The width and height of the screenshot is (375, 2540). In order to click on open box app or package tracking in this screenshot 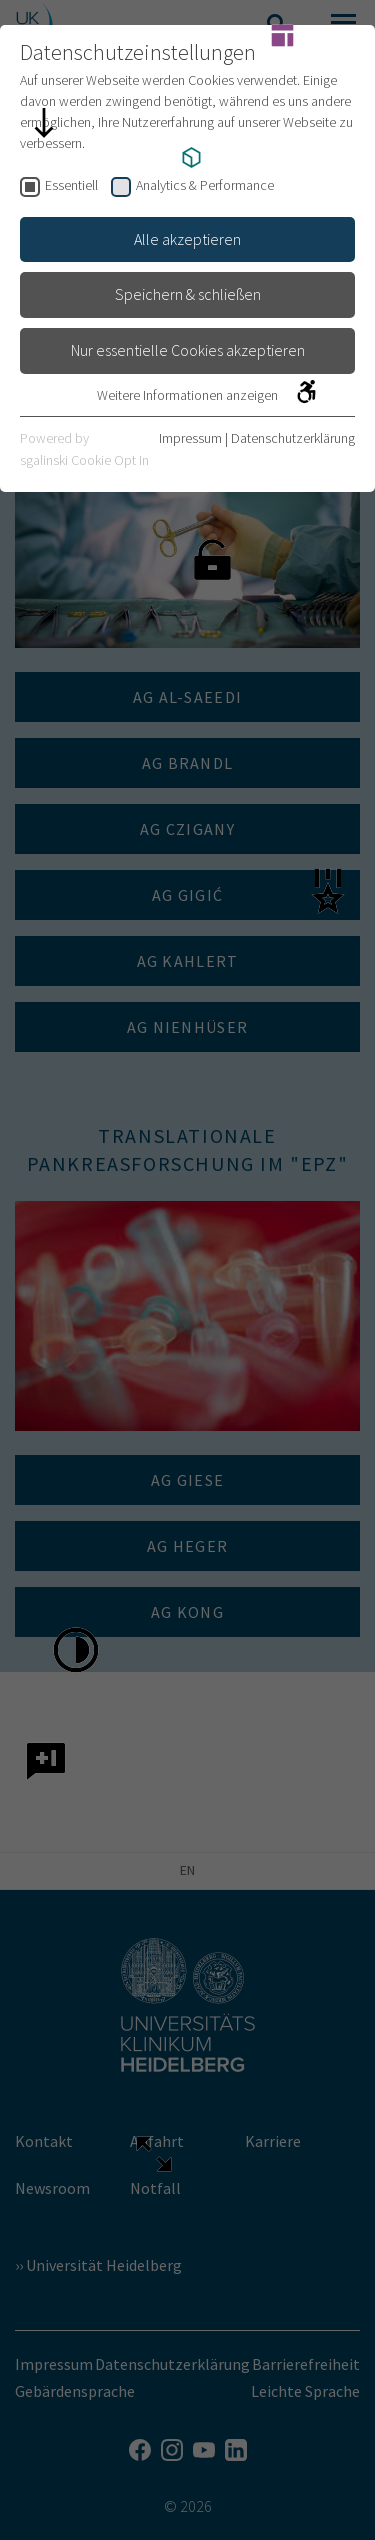, I will do `click(191, 157)`.